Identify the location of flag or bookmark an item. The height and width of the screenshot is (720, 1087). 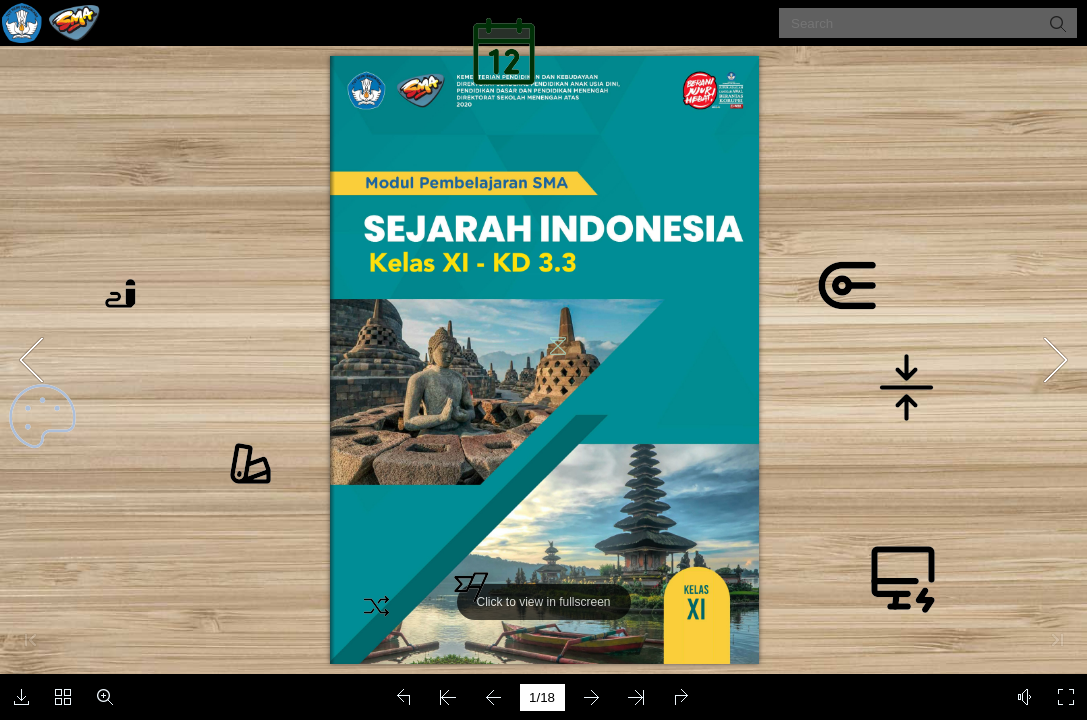
(471, 586).